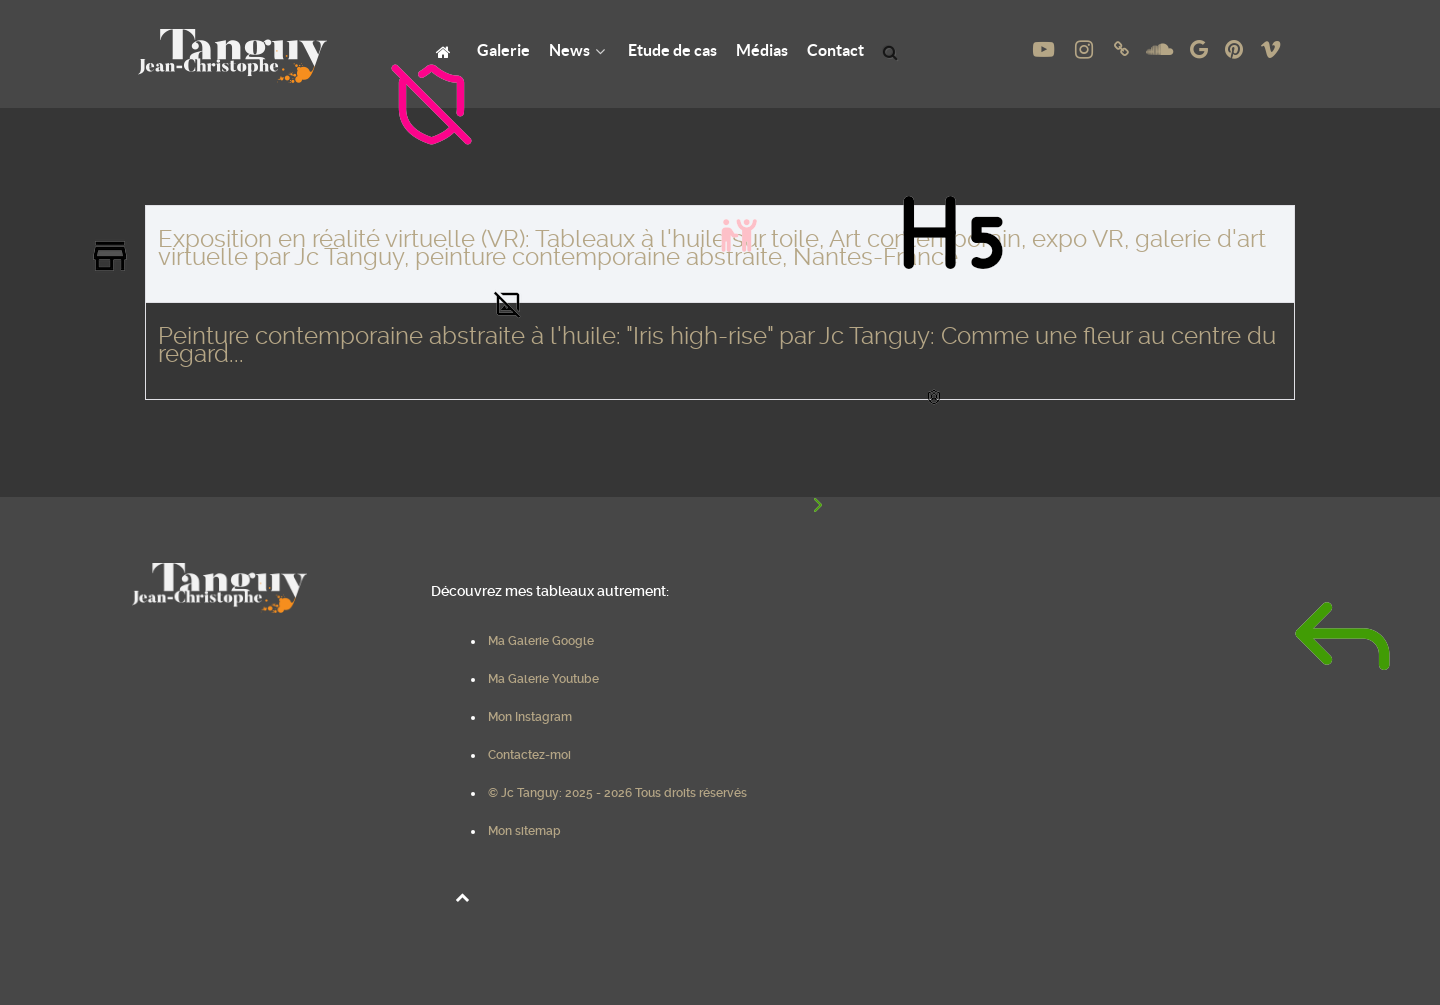 Image resolution: width=1440 pixels, height=1005 pixels. What do you see at coordinates (431, 104) in the screenshot?
I see `security or protection is disabled` at bounding box center [431, 104].